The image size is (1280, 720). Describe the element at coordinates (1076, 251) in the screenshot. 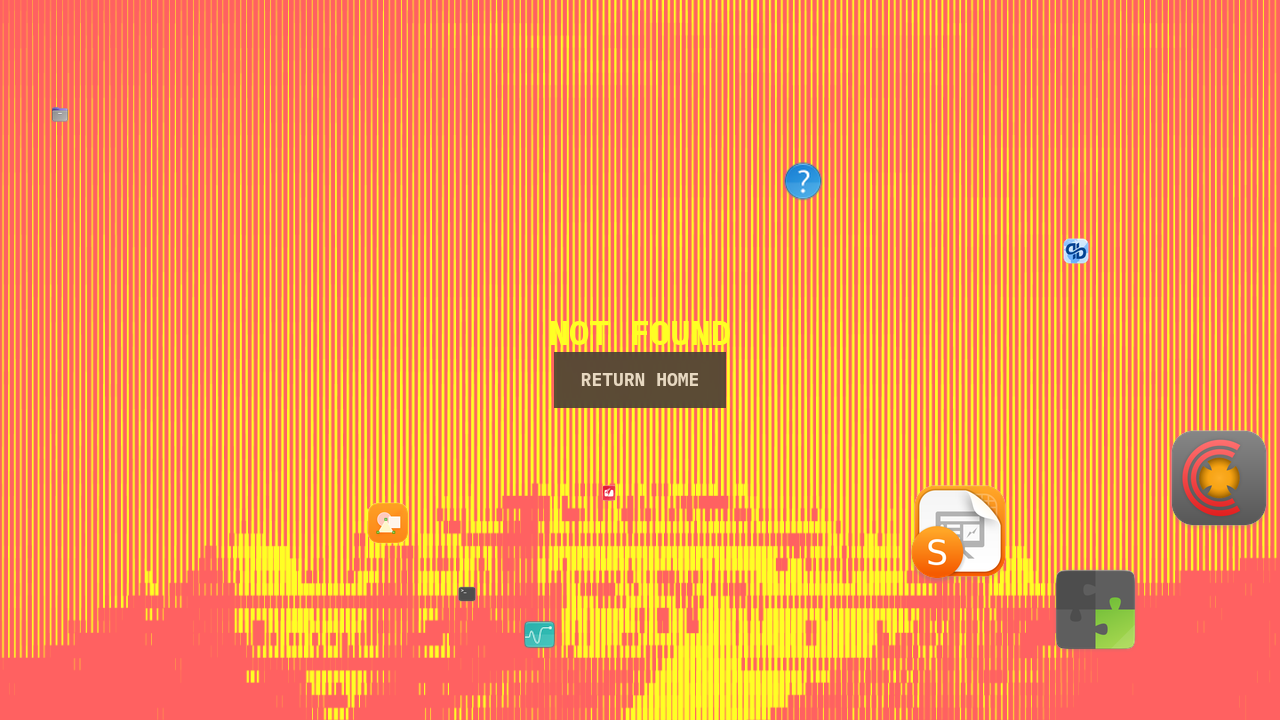

I see `launch qutebrowser web browser` at that location.